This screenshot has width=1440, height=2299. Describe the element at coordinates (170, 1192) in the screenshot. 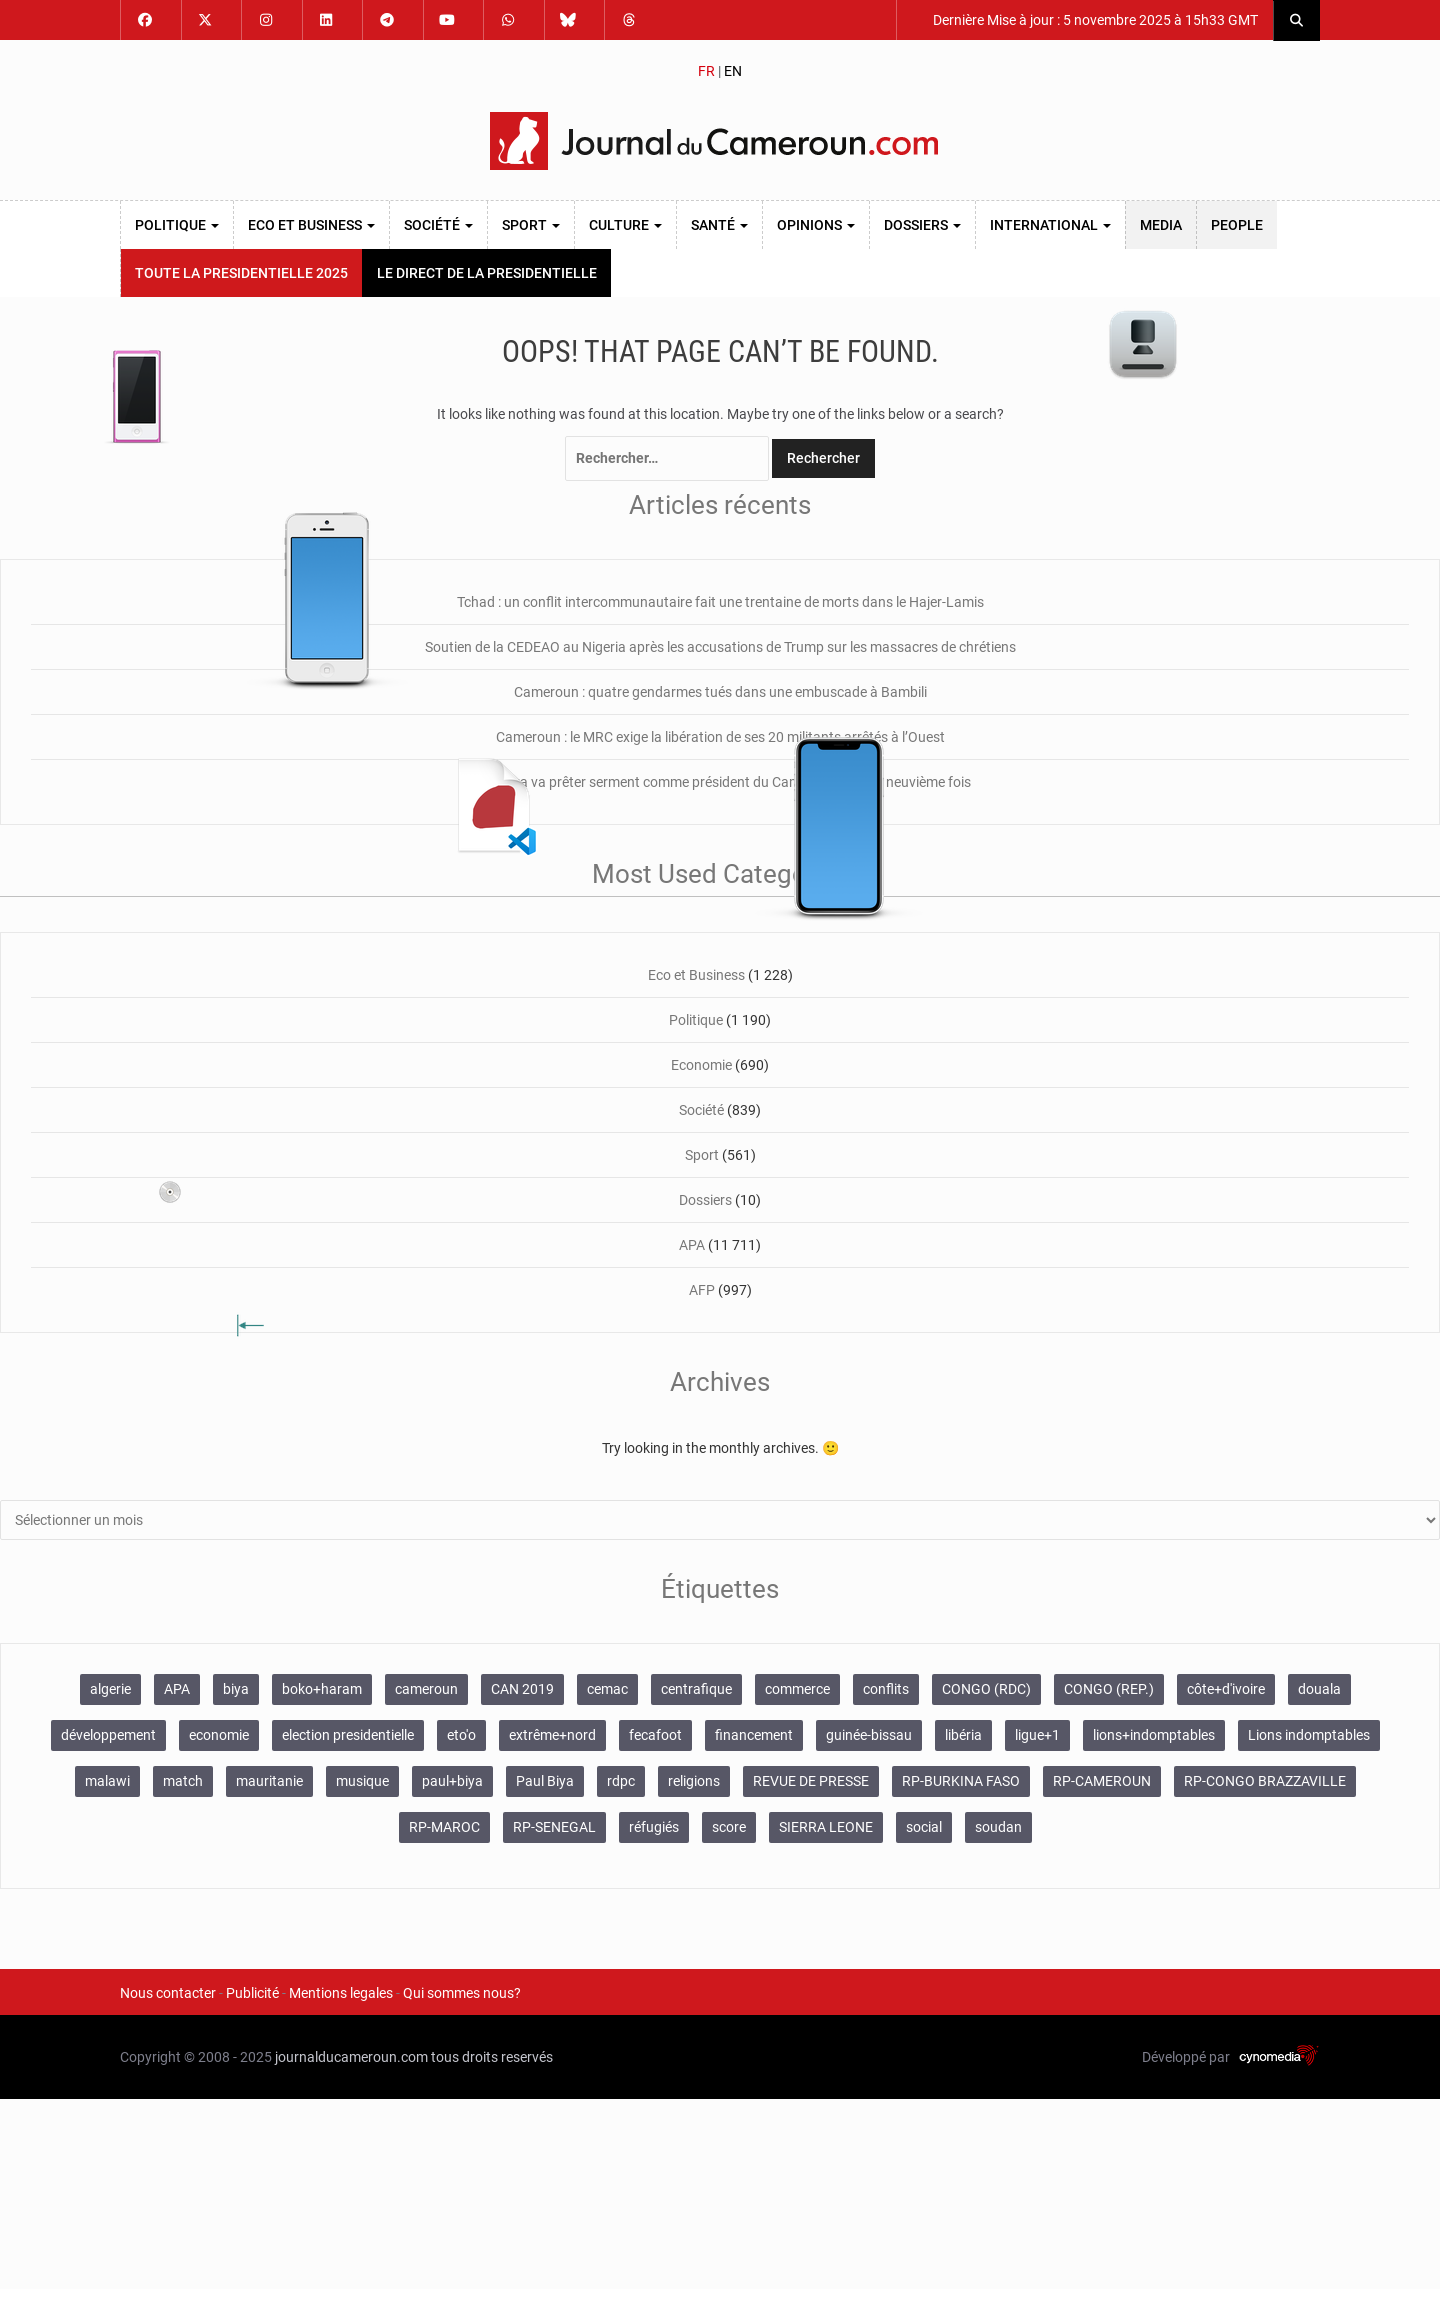

I see `indicates optical disc drive or CD/DVD media` at that location.